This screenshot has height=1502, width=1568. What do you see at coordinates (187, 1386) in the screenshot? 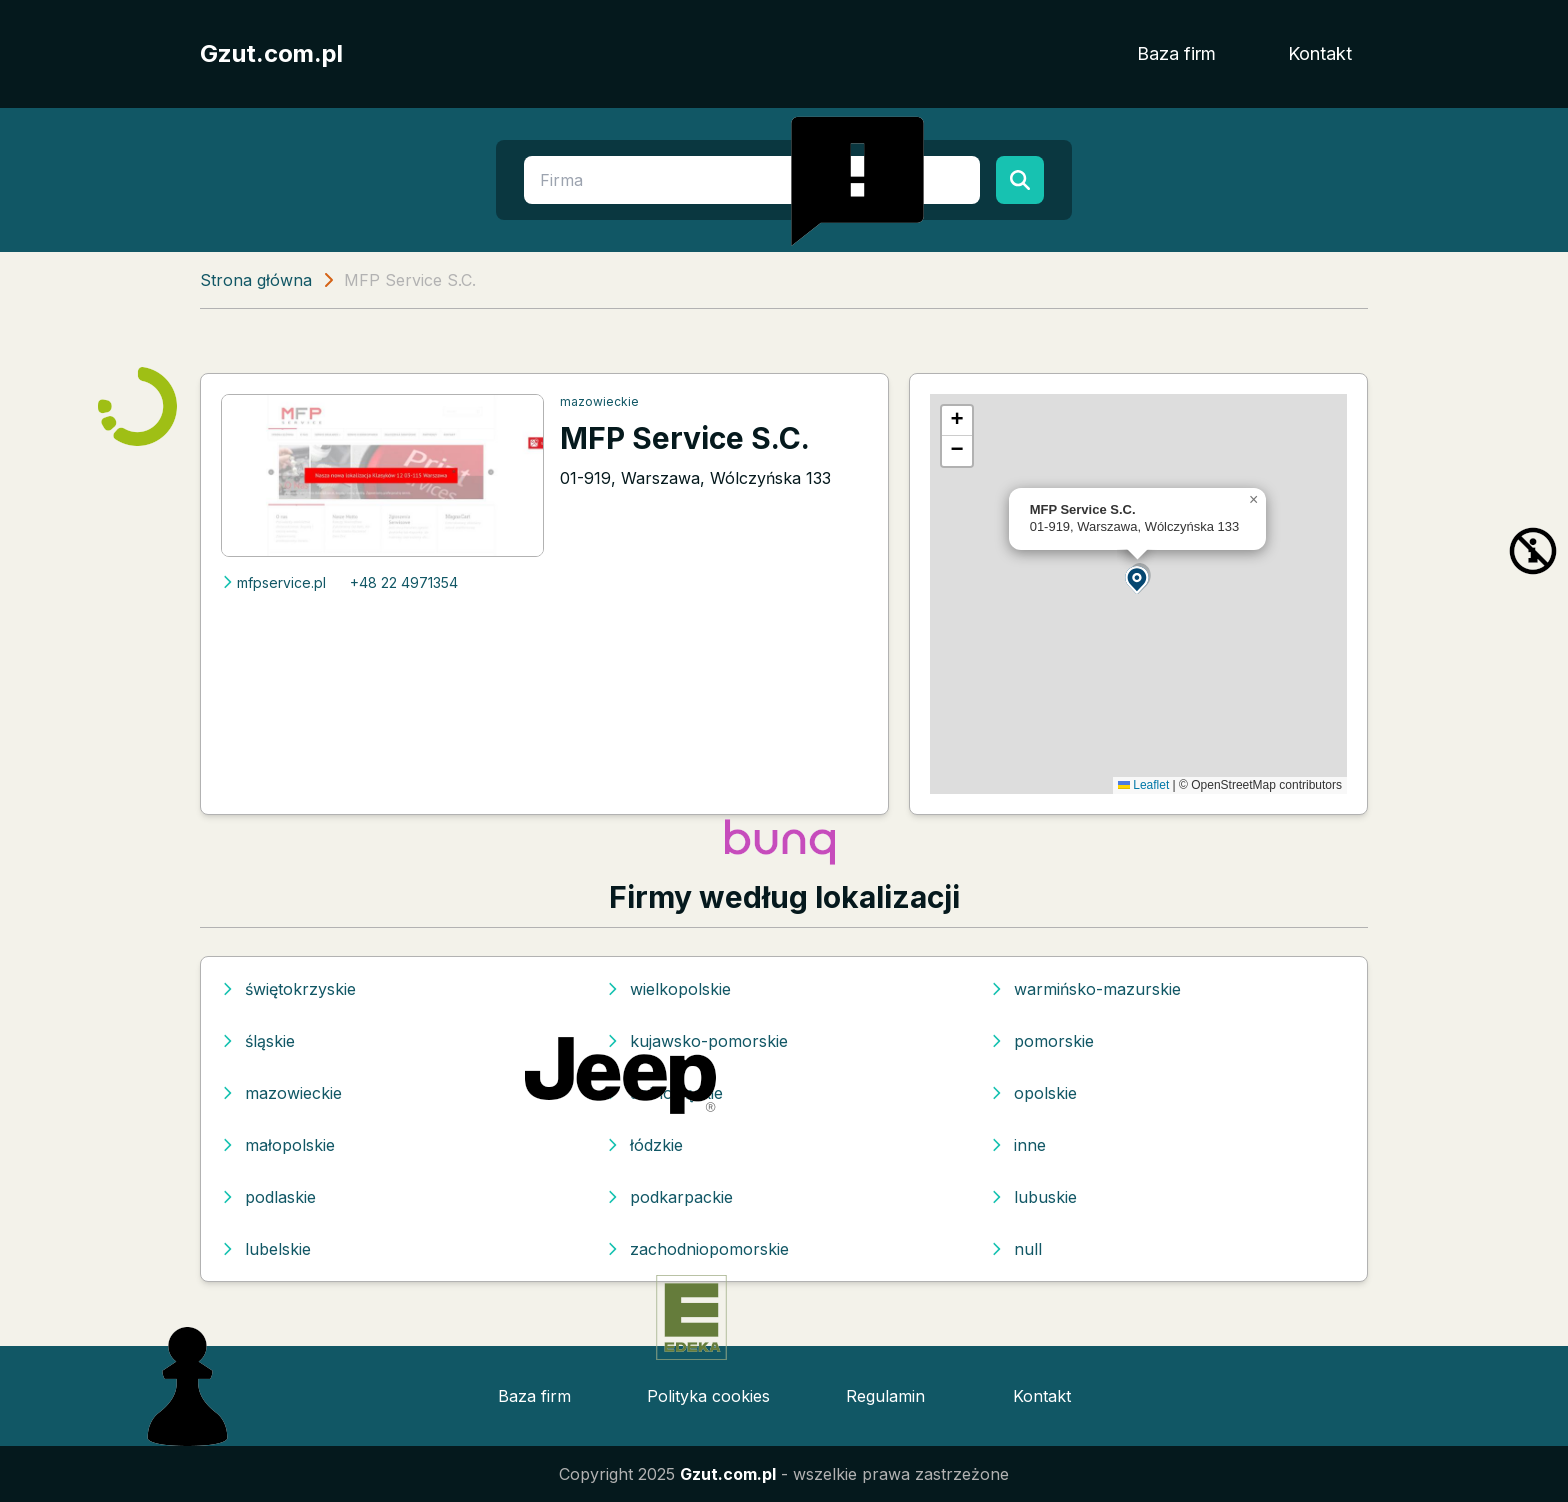
I see `open chess.com app` at bounding box center [187, 1386].